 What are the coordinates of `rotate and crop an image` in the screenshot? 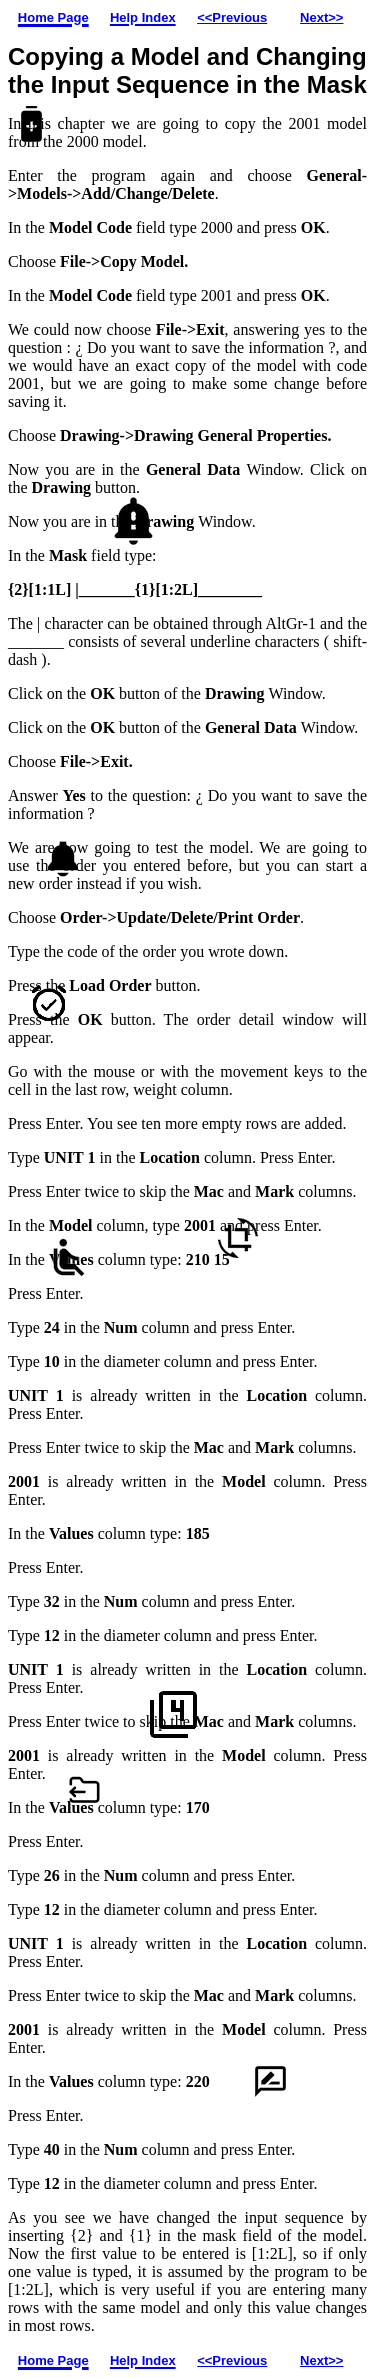 It's located at (238, 1238).